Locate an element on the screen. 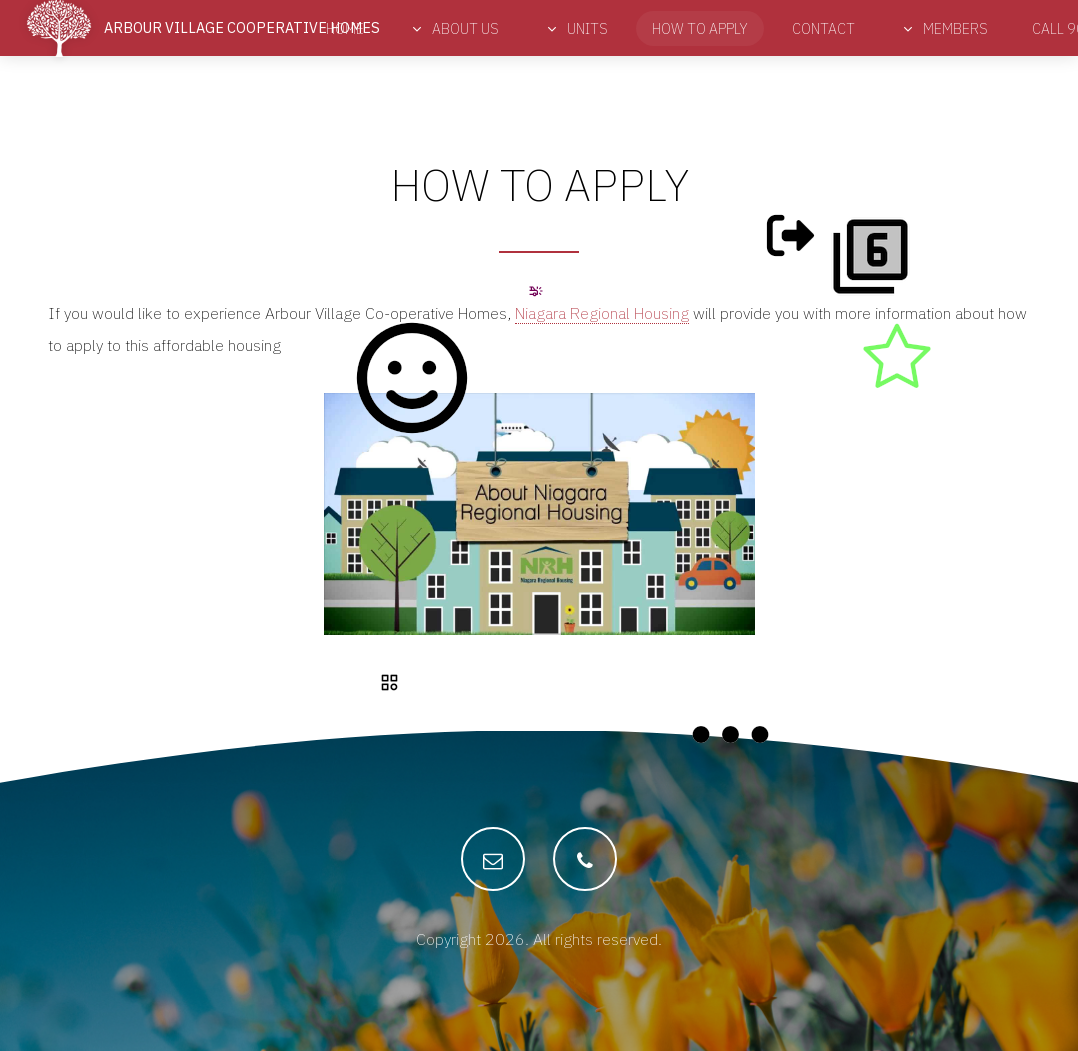 The width and height of the screenshot is (1078, 1051). log out of your account is located at coordinates (790, 235).